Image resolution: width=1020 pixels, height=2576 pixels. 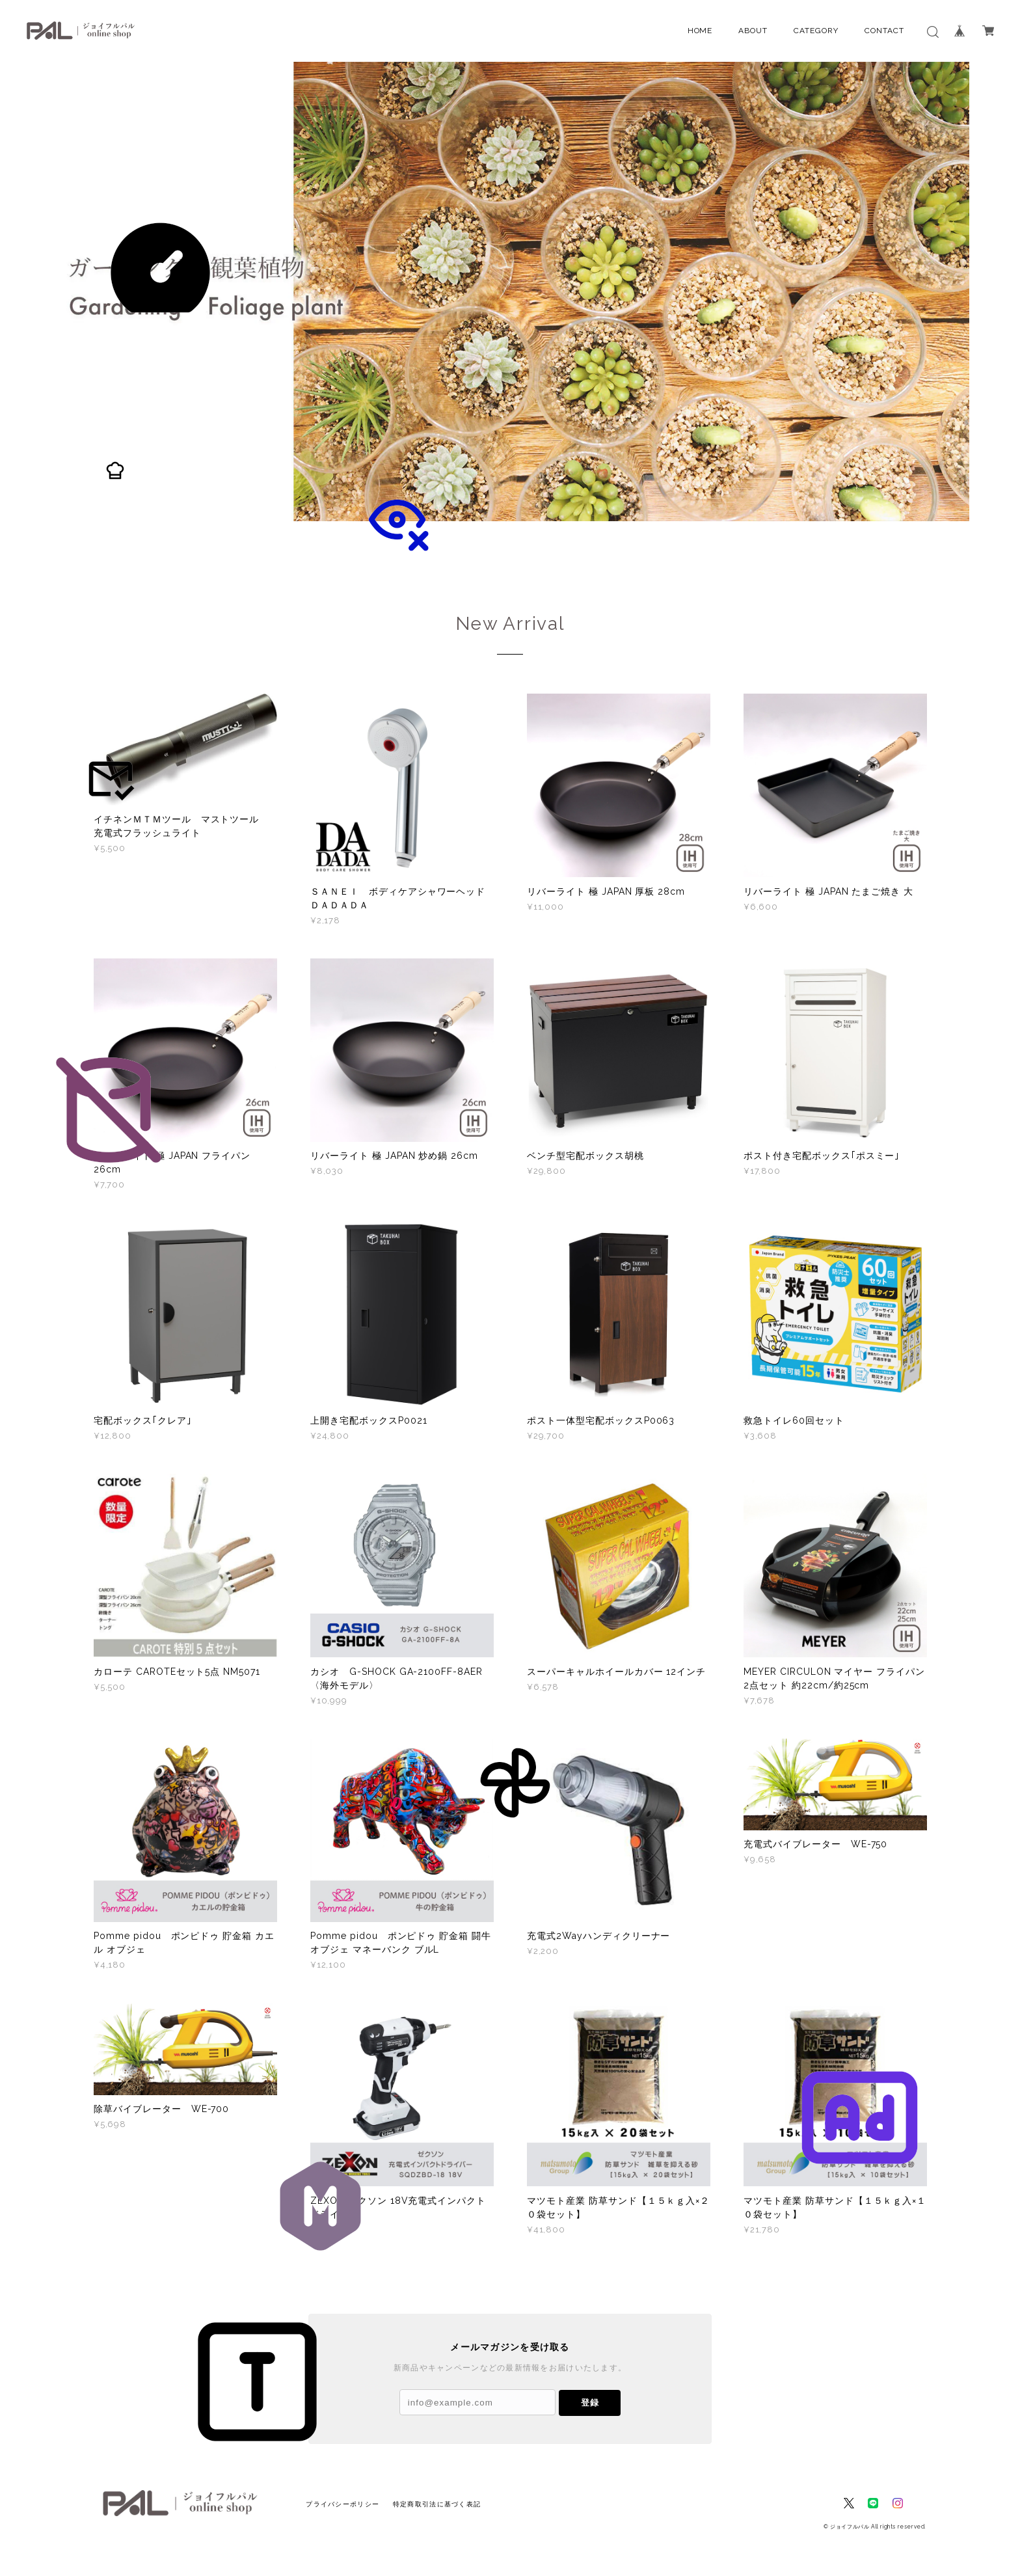 What do you see at coordinates (160, 267) in the screenshot?
I see `access your dashboard overview` at bounding box center [160, 267].